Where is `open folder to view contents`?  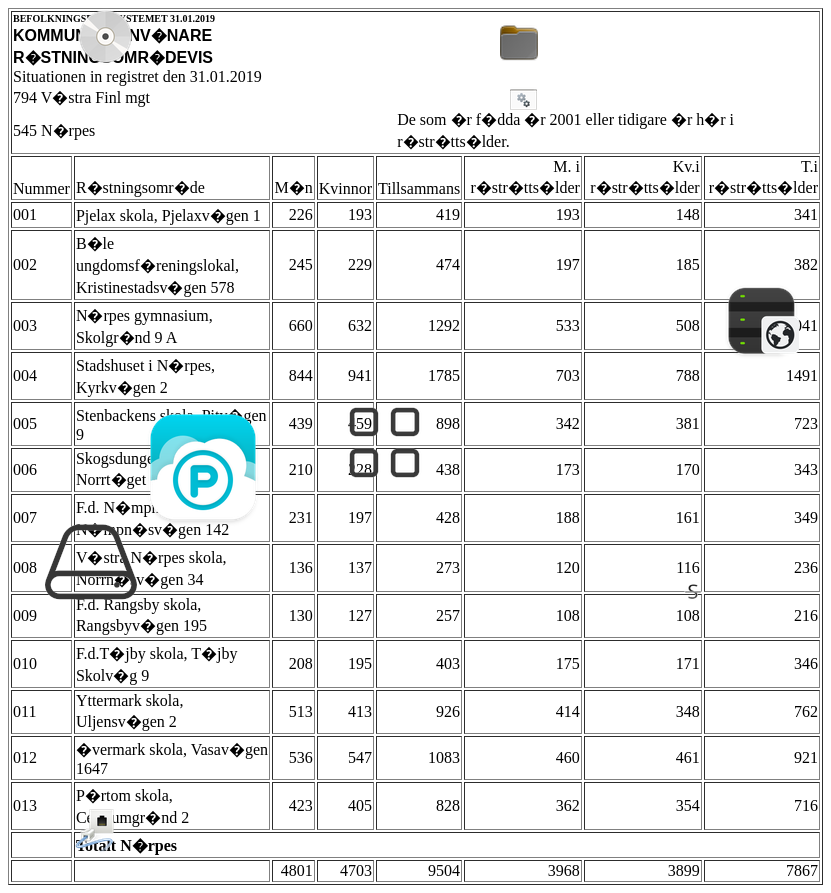 open folder to view contents is located at coordinates (519, 42).